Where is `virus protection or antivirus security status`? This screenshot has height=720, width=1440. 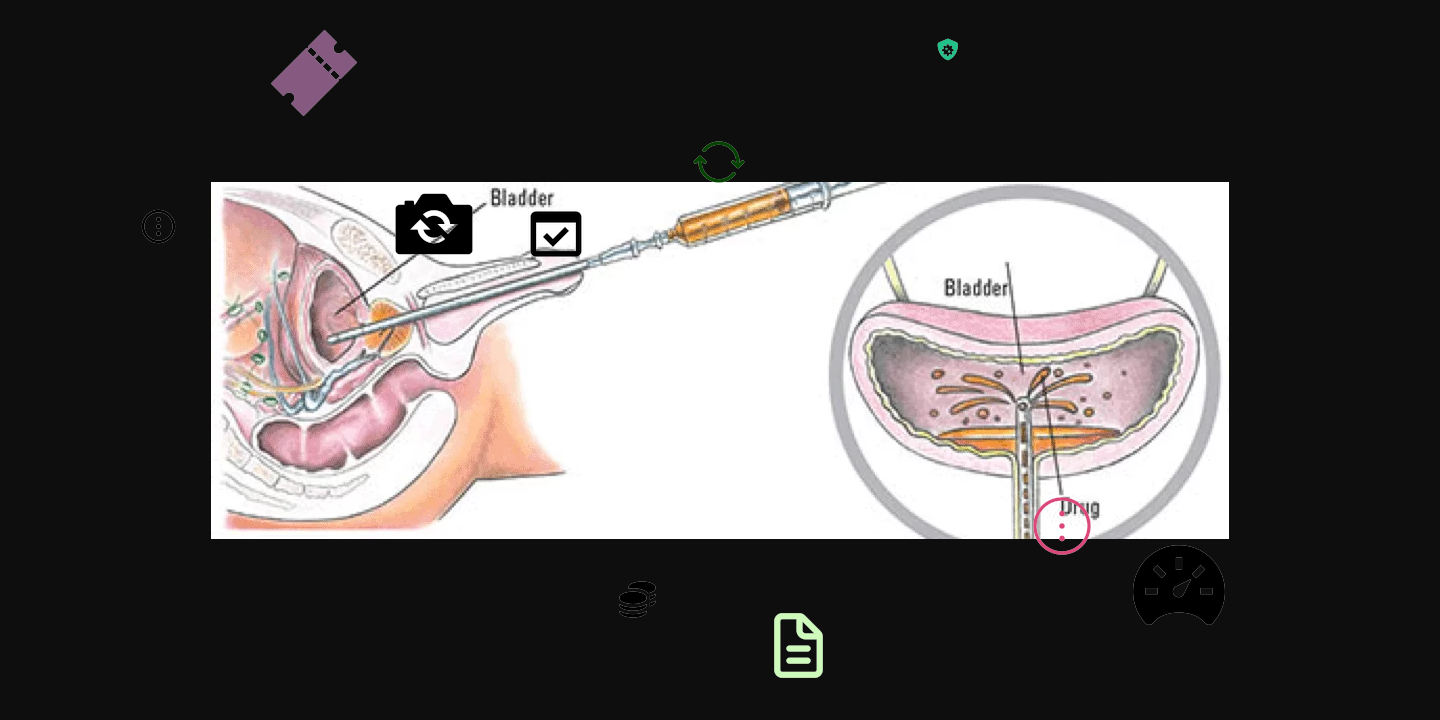
virus protection or antivirus security status is located at coordinates (948, 49).